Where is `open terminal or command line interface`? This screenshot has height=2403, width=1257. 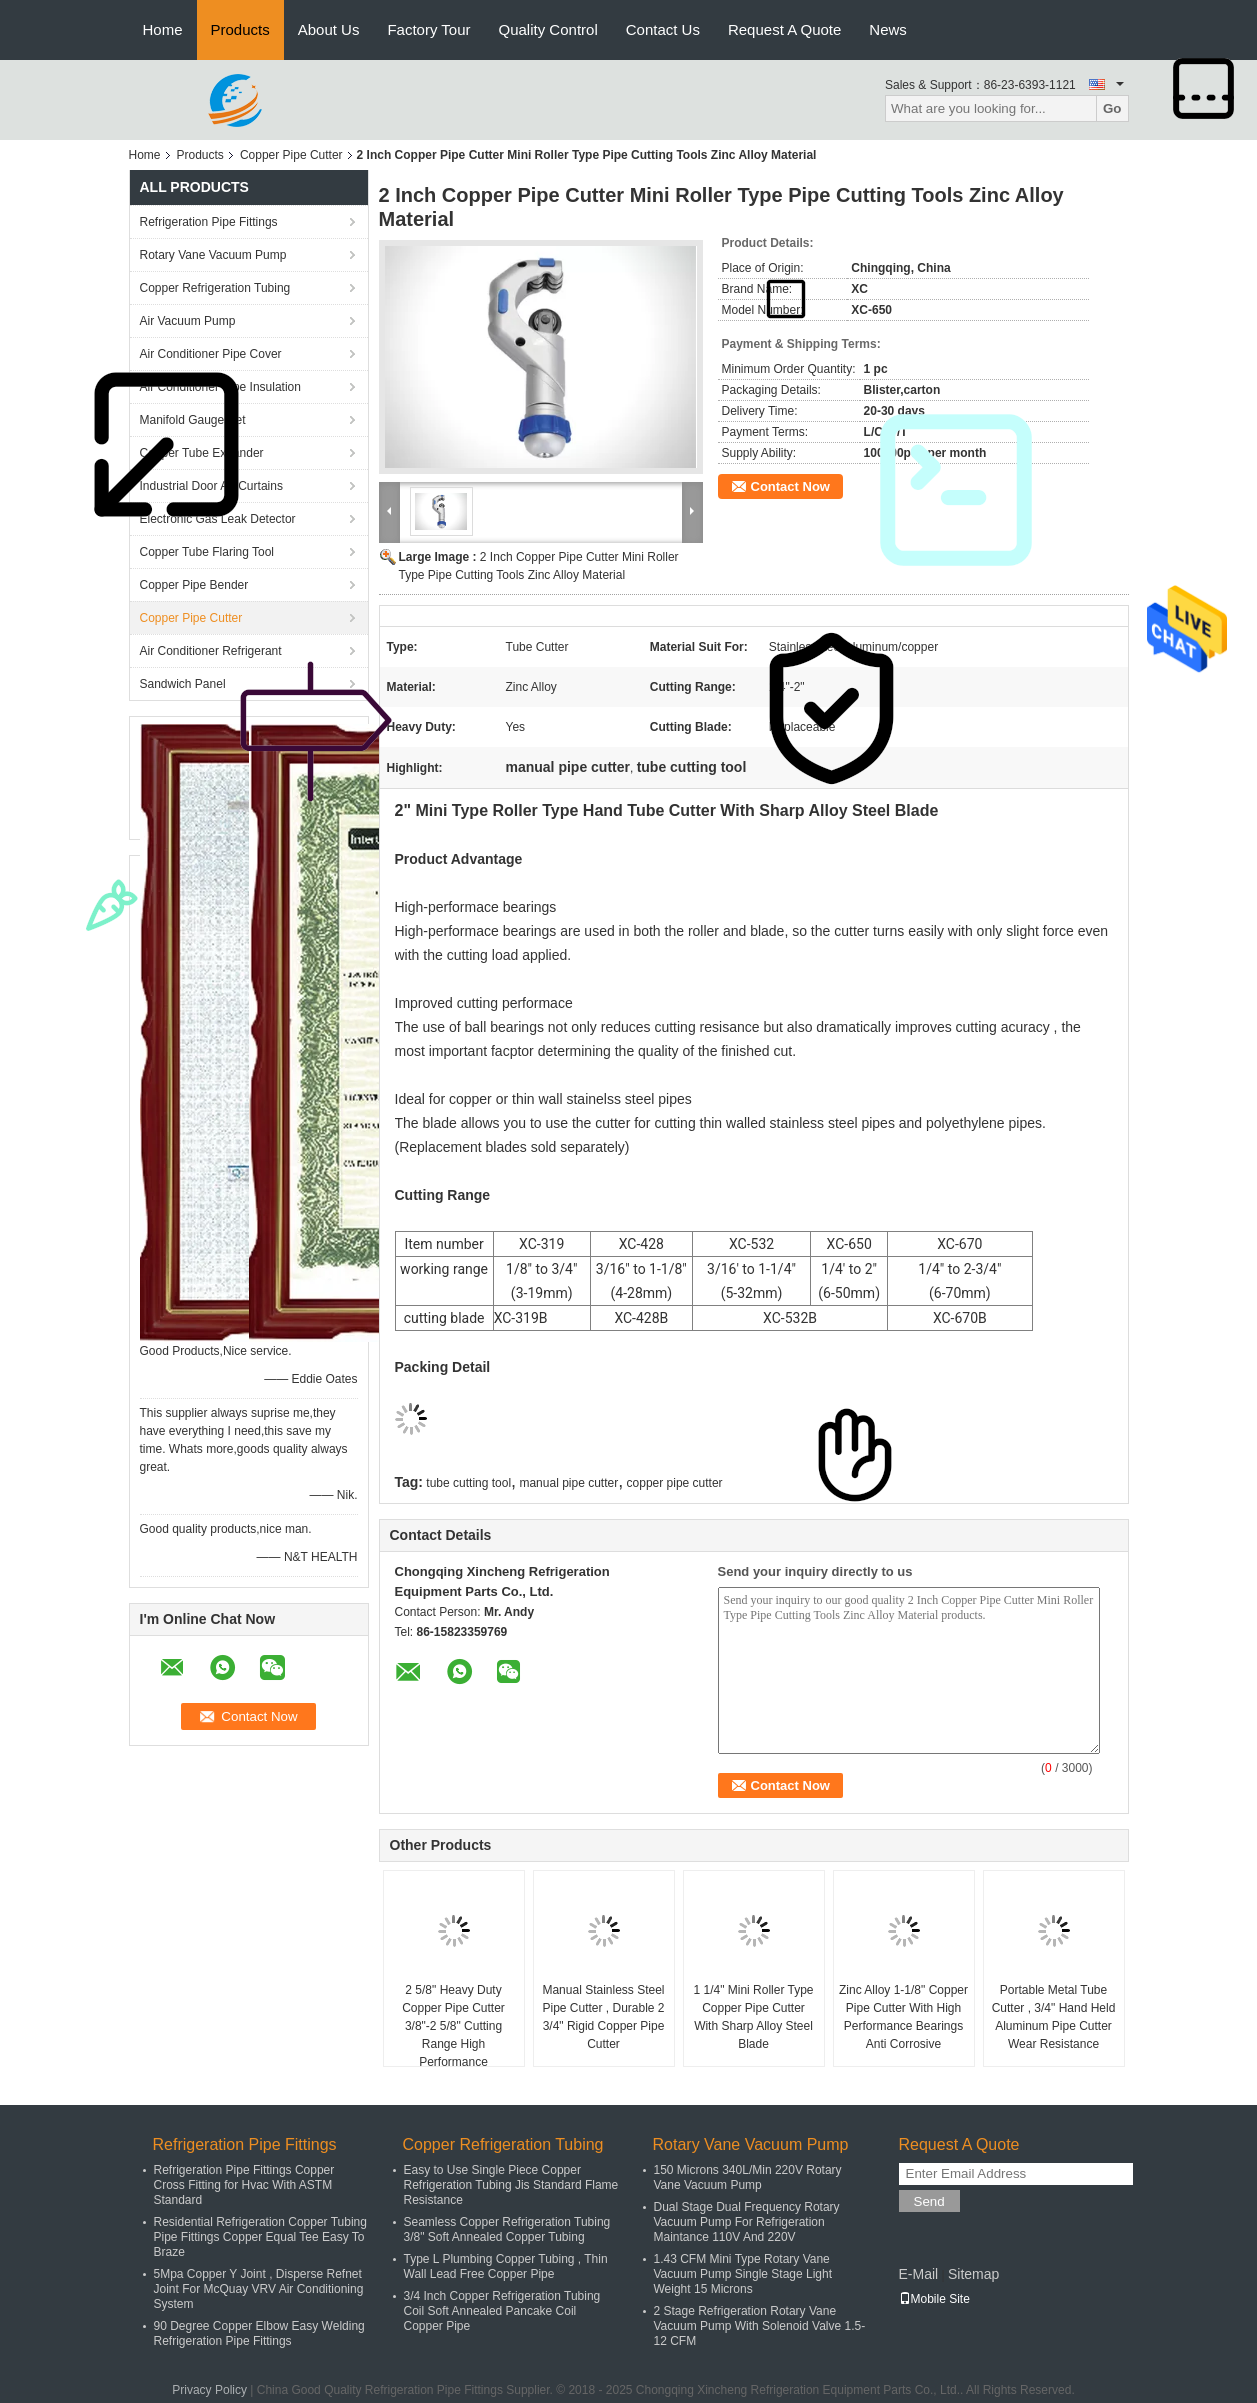
open terminal or command line interface is located at coordinates (956, 490).